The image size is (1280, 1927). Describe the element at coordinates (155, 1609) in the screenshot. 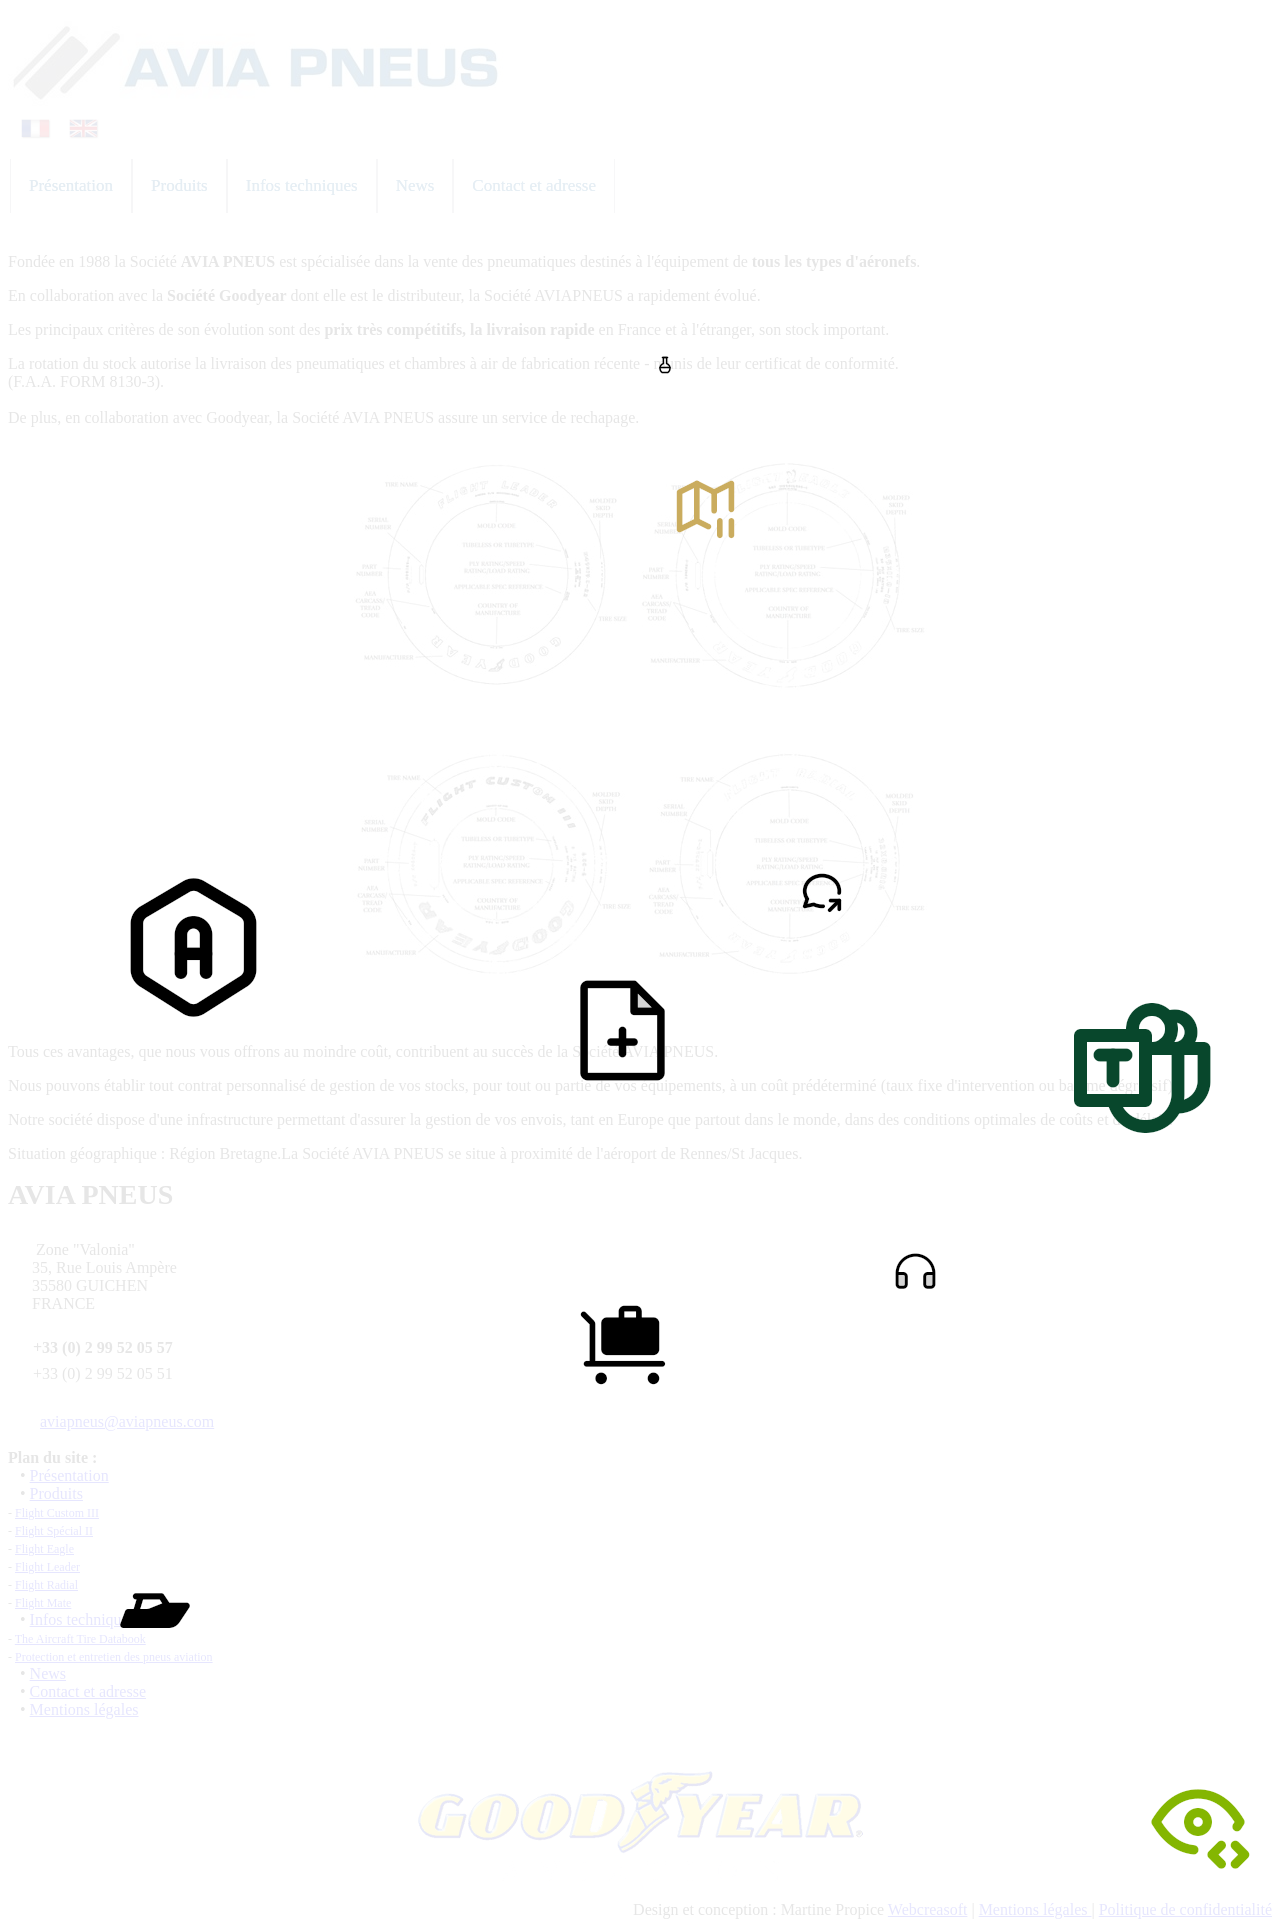

I see `access boat rental or marina services` at that location.